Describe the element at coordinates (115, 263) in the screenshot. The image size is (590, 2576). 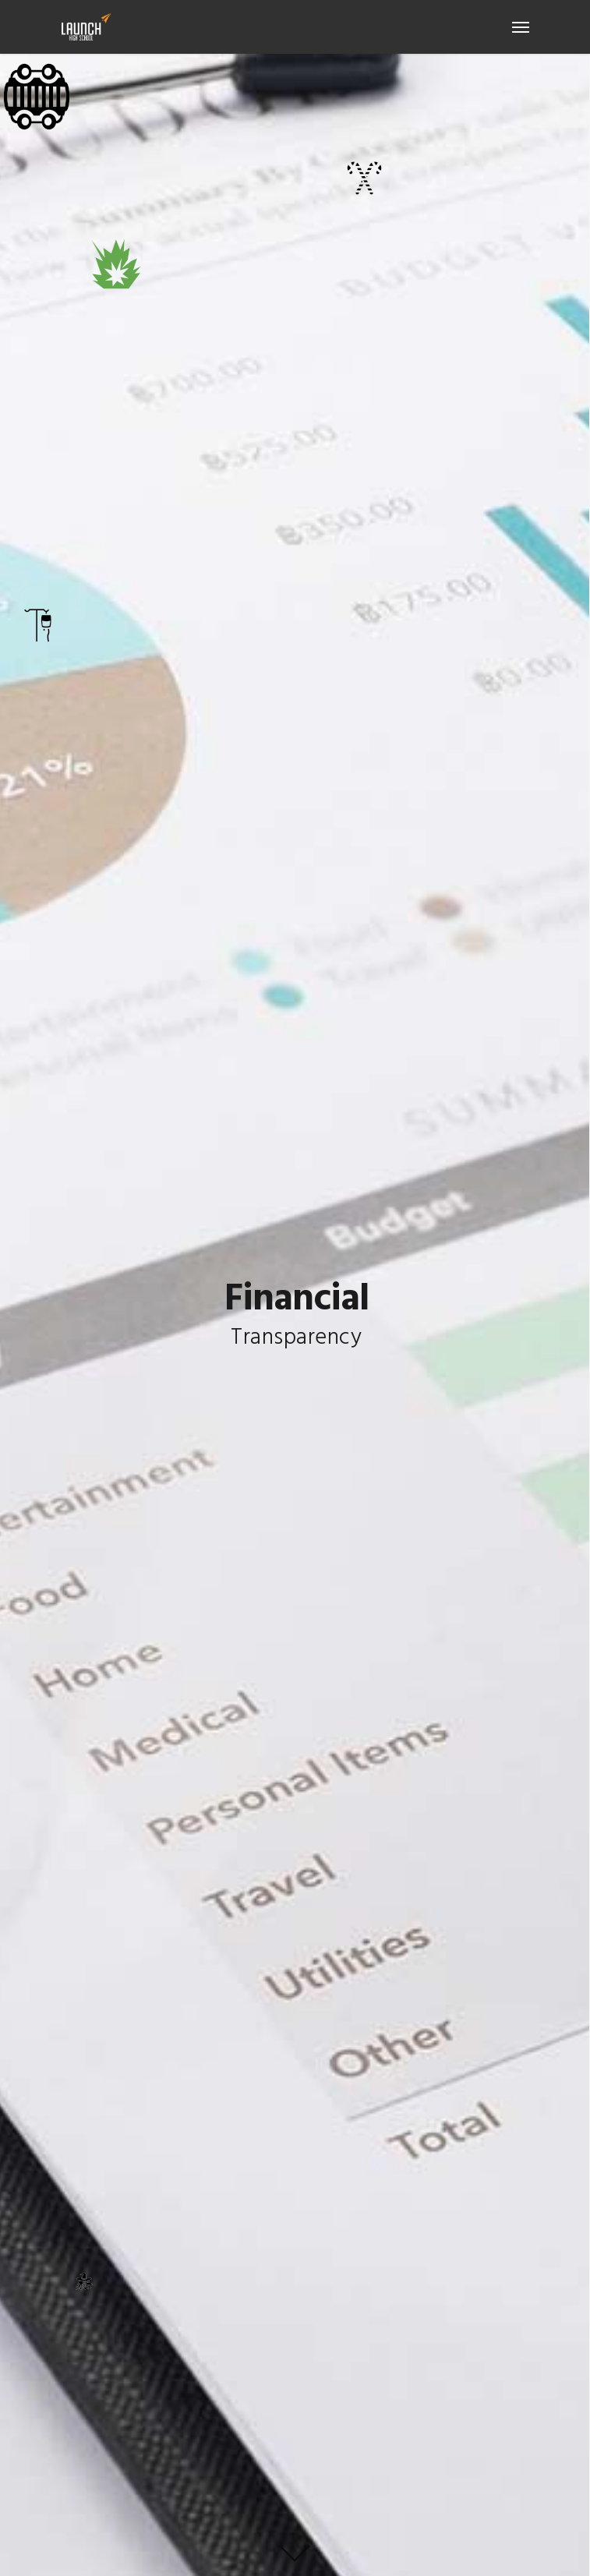
I see `indicates screen damage or impact effect` at that location.